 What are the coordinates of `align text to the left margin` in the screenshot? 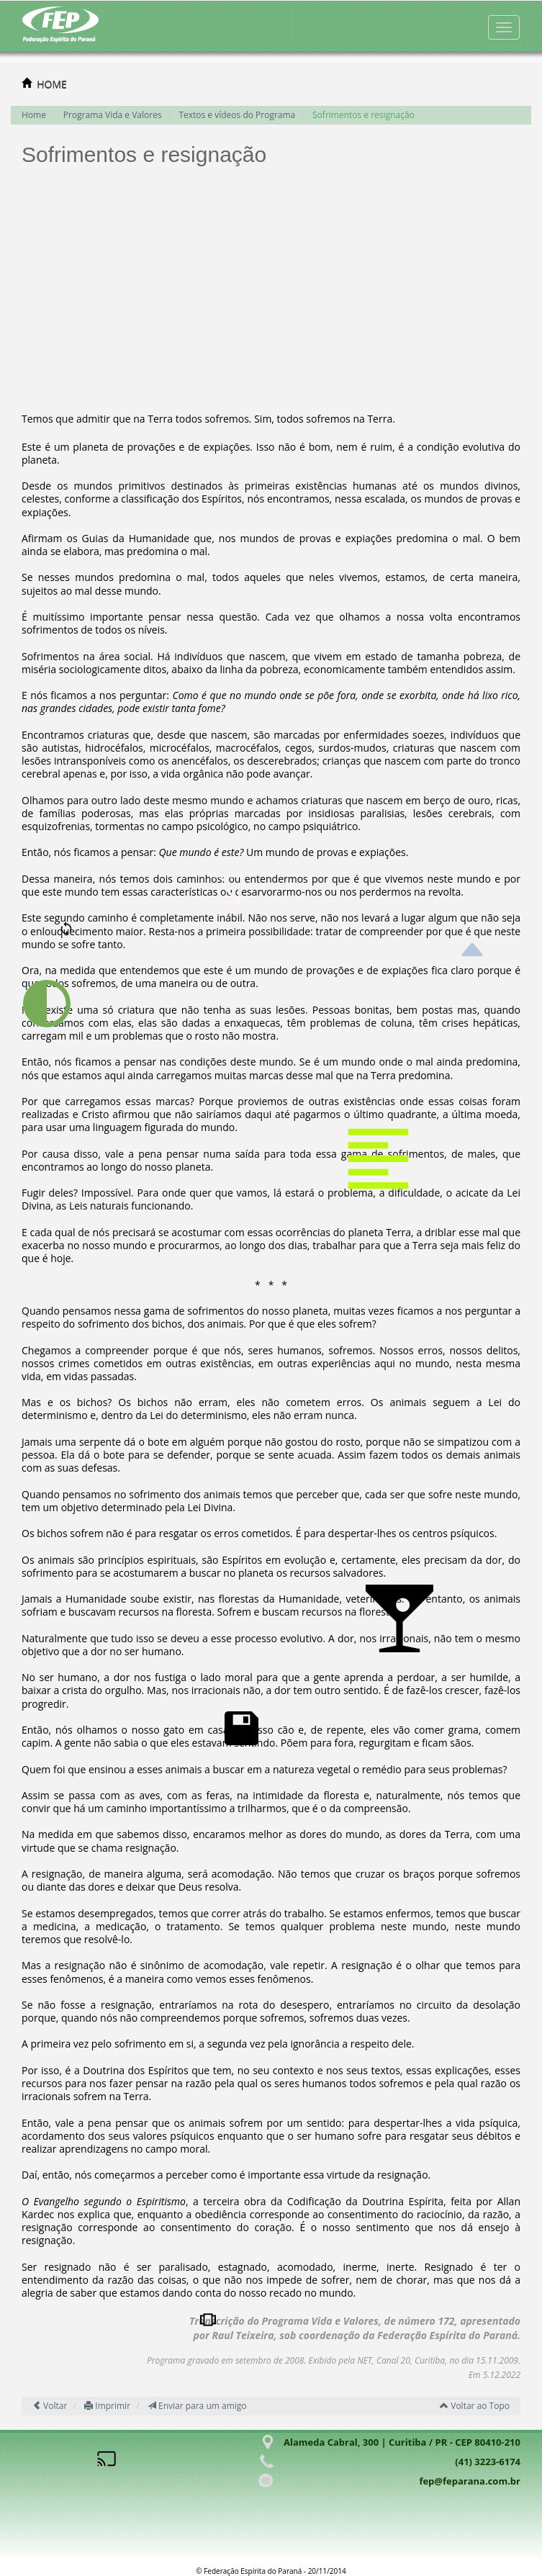 It's located at (378, 1158).